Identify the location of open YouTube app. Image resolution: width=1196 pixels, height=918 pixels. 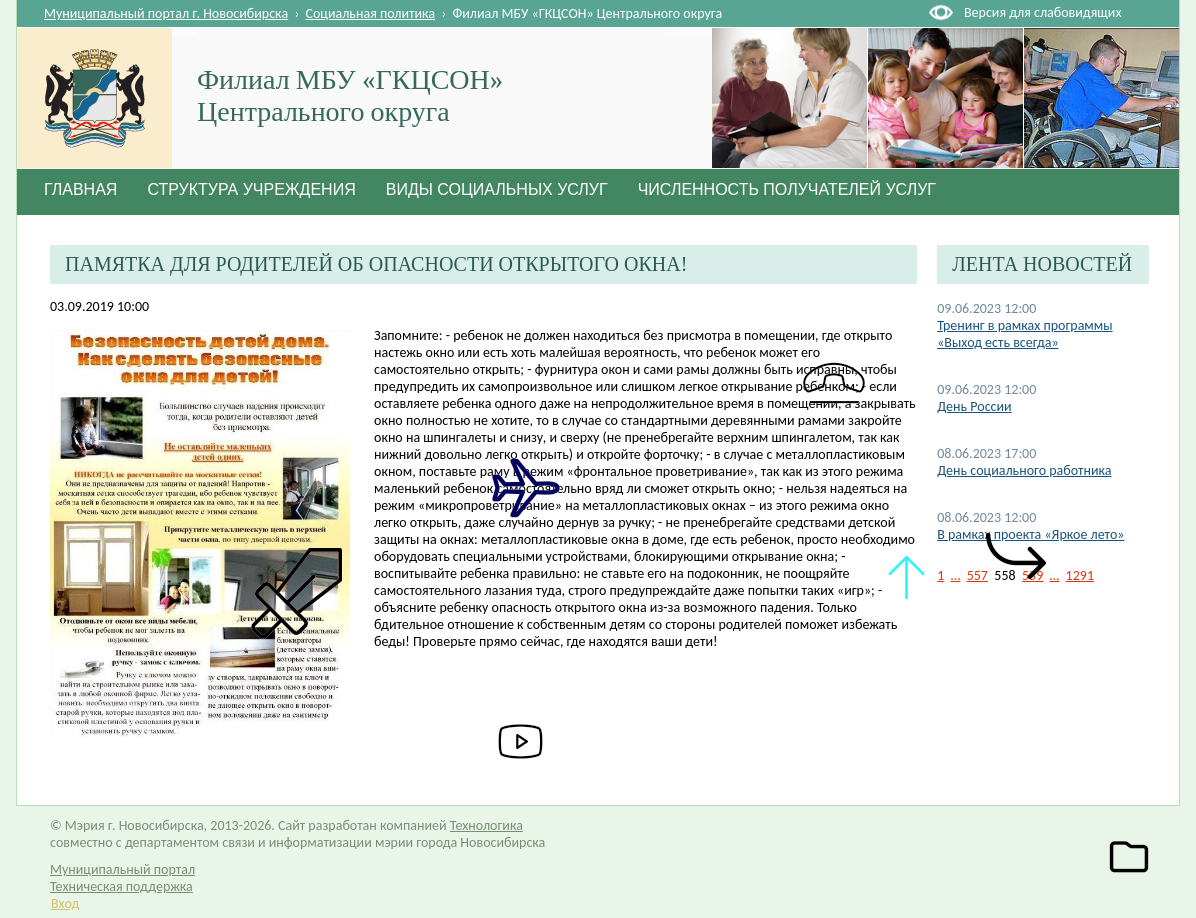
(520, 741).